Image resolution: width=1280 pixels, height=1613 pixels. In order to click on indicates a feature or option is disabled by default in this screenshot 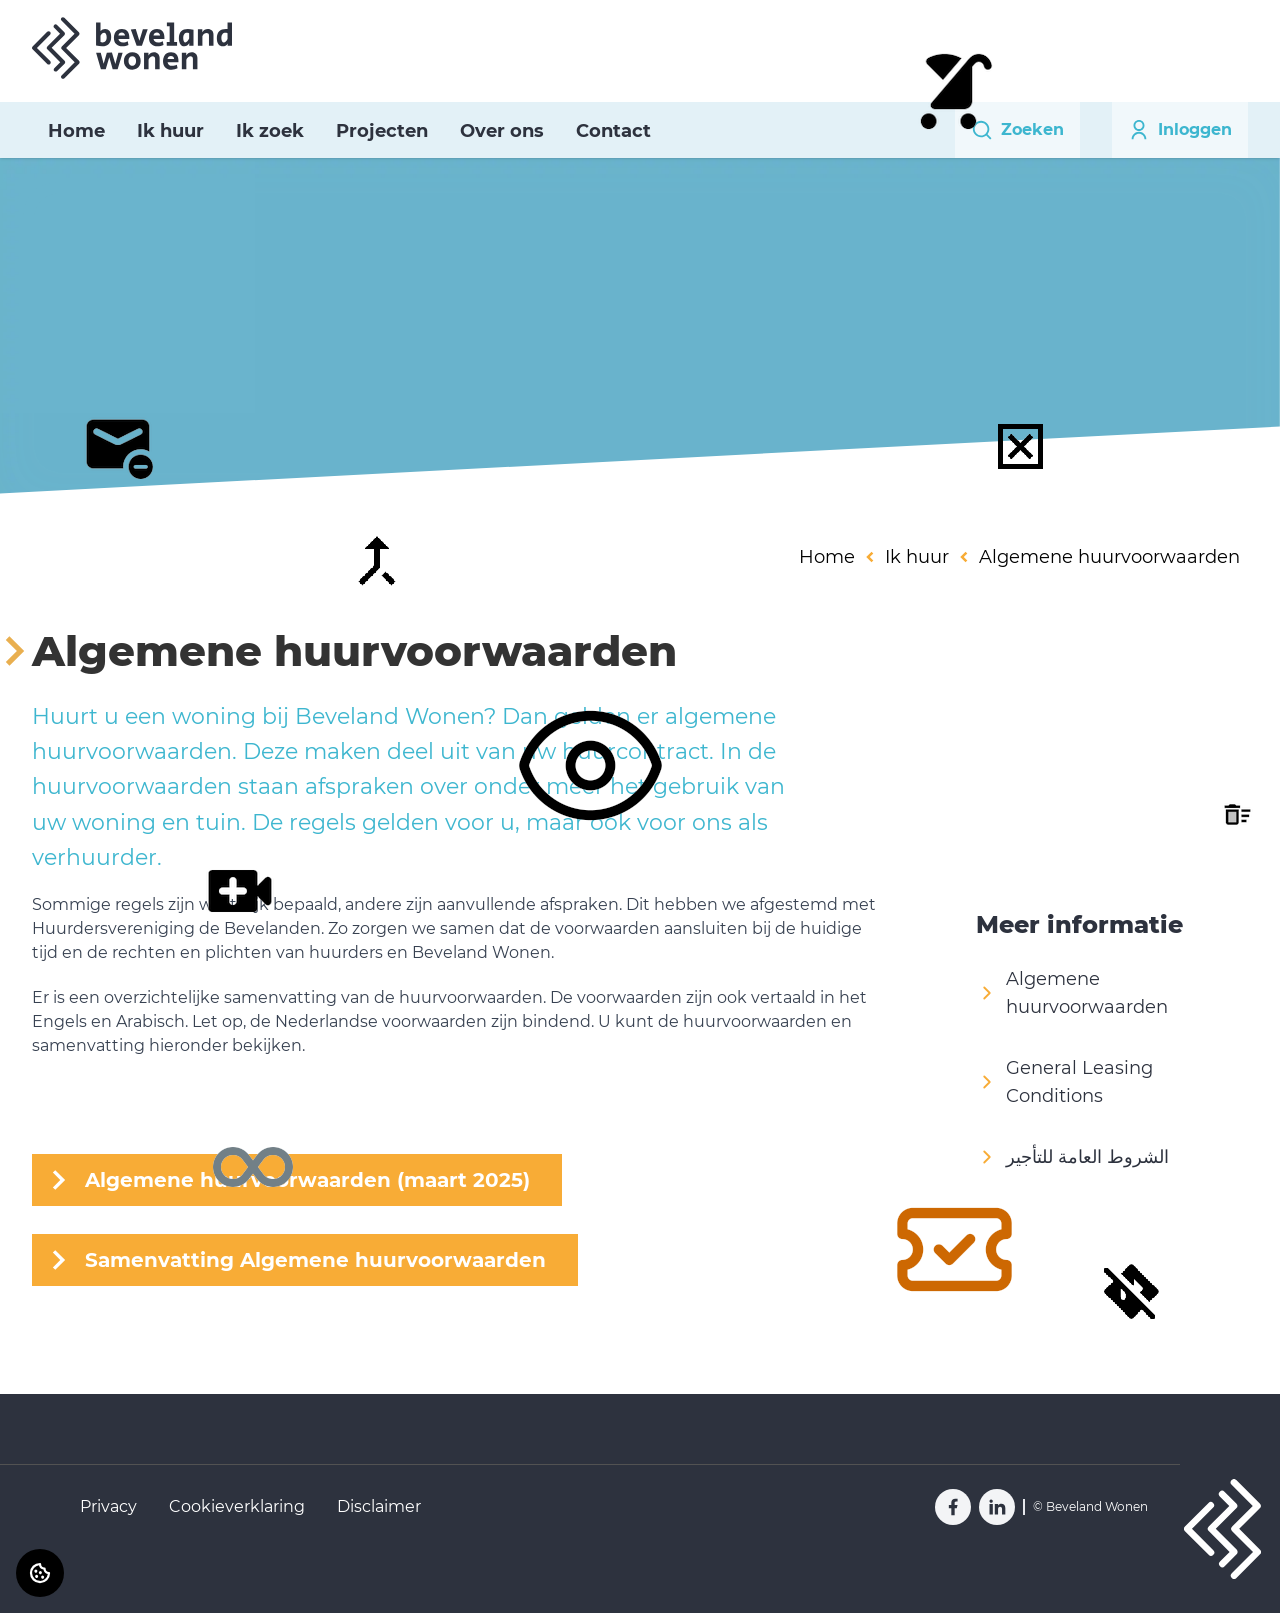, I will do `click(1020, 446)`.